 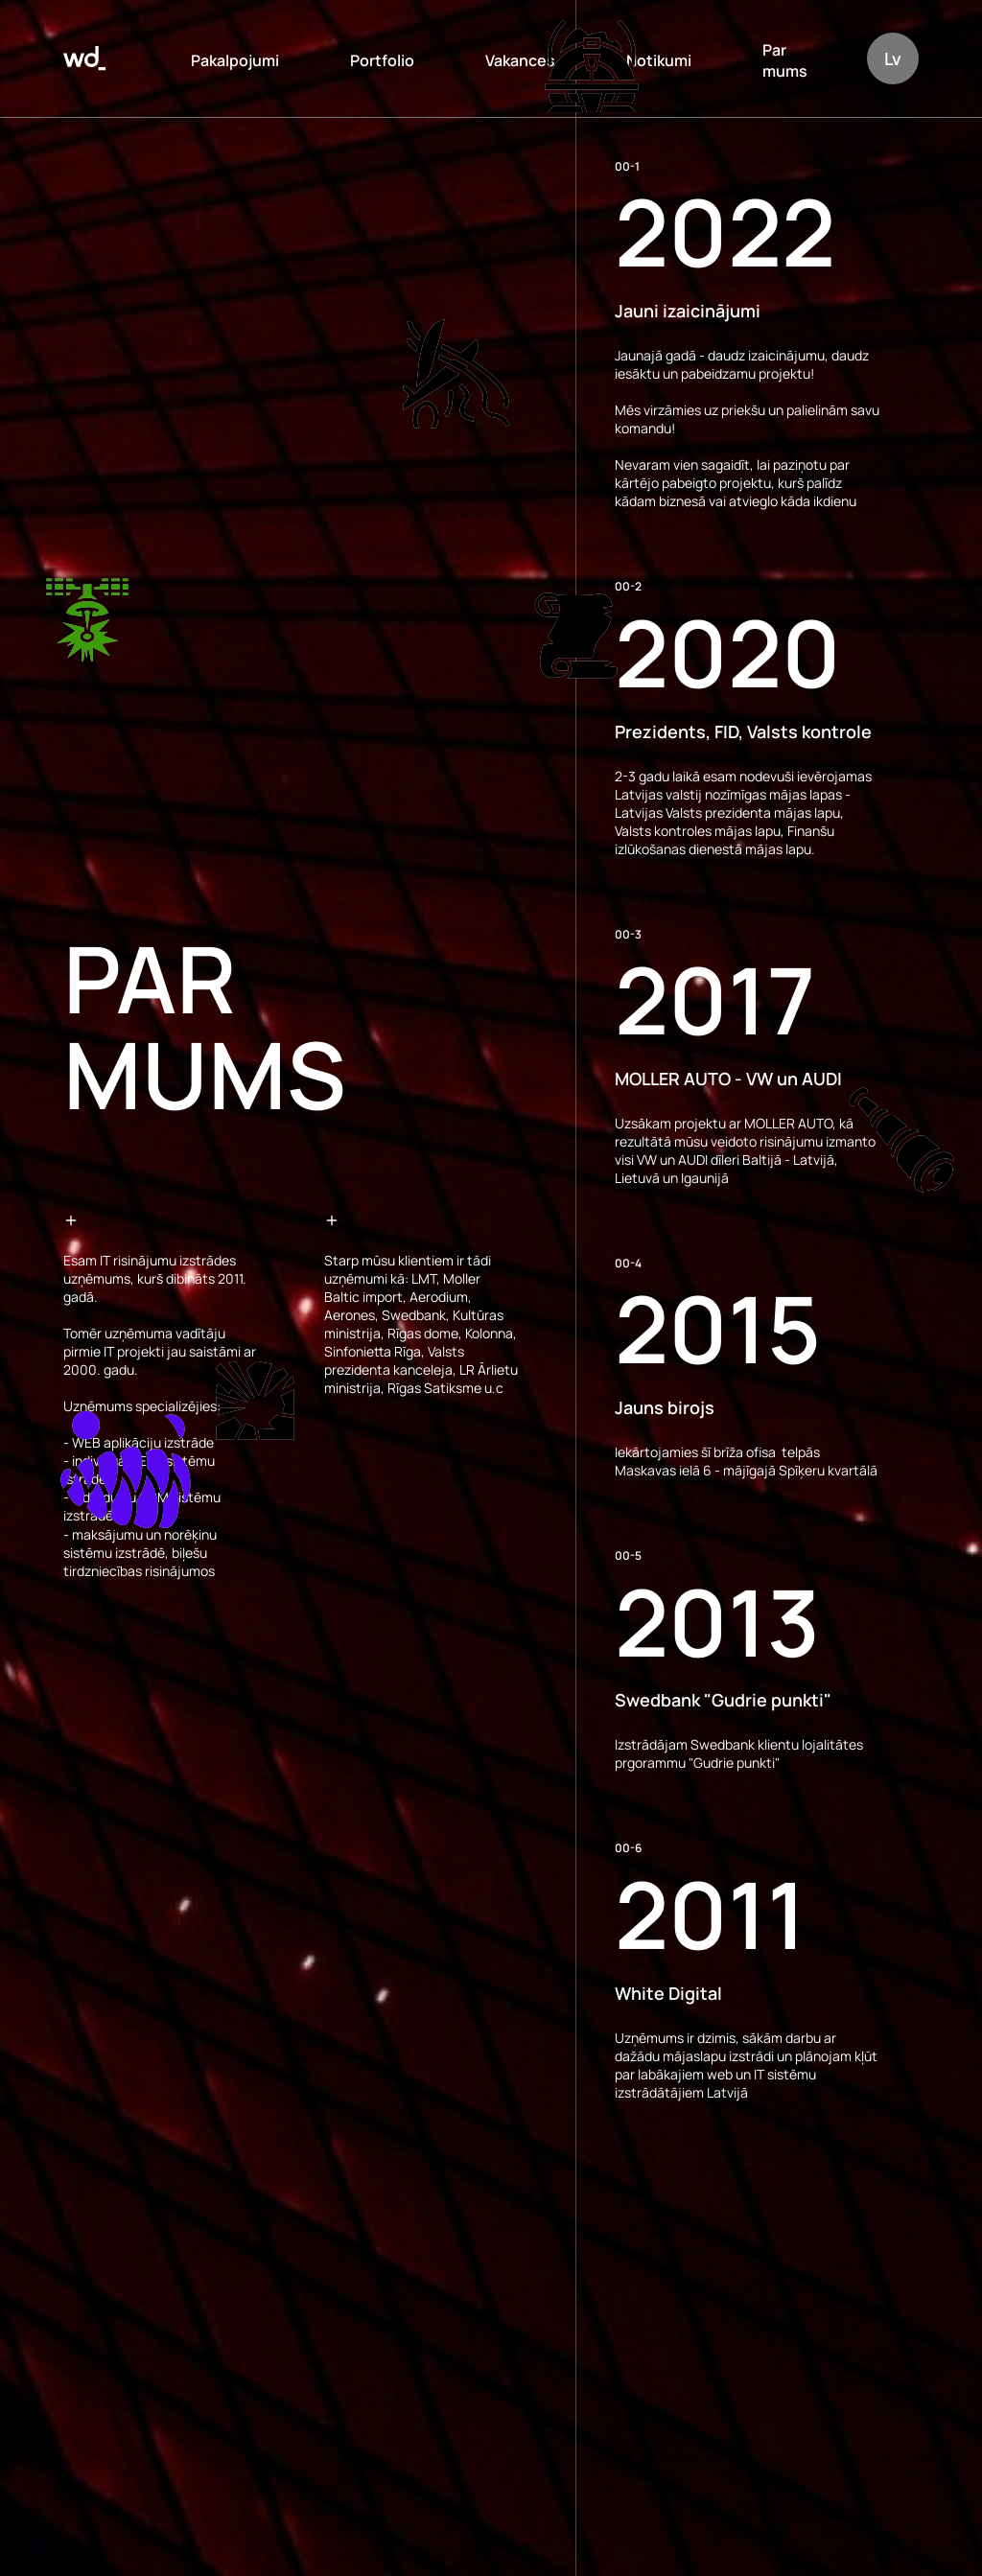 What do you see at coordinates (126, 1471) in the screenshot?
I see `indicates a hungry or gluttonous character status` at bounding box center [126, 1471].